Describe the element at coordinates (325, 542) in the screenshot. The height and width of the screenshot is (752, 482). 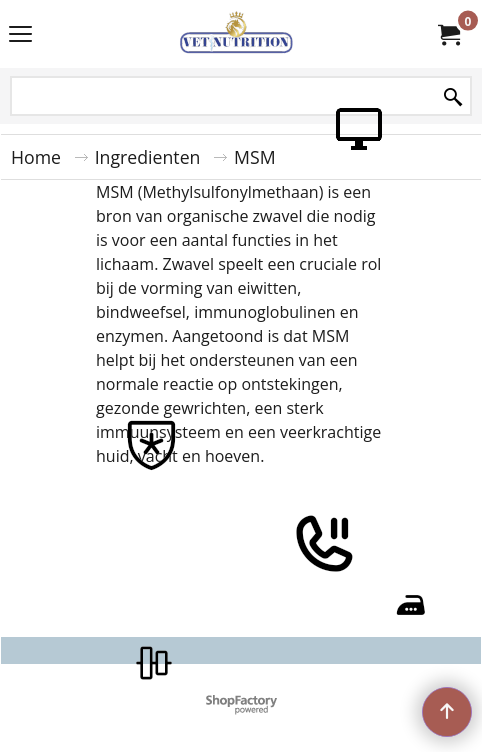
I see `put current call on hold` at that location.